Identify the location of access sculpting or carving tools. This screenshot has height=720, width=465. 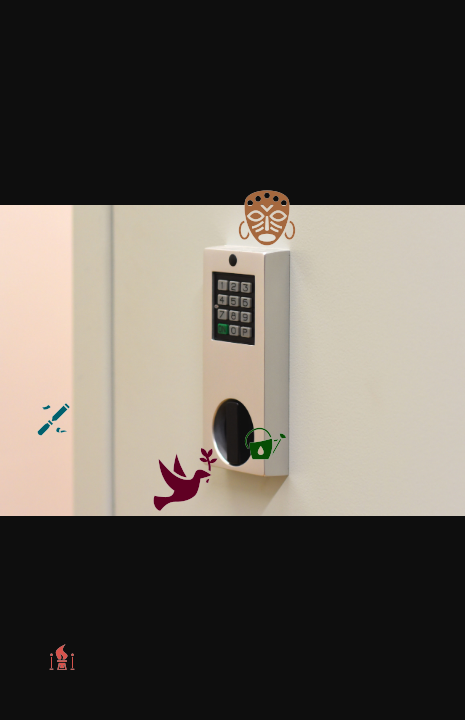
(54, 419).